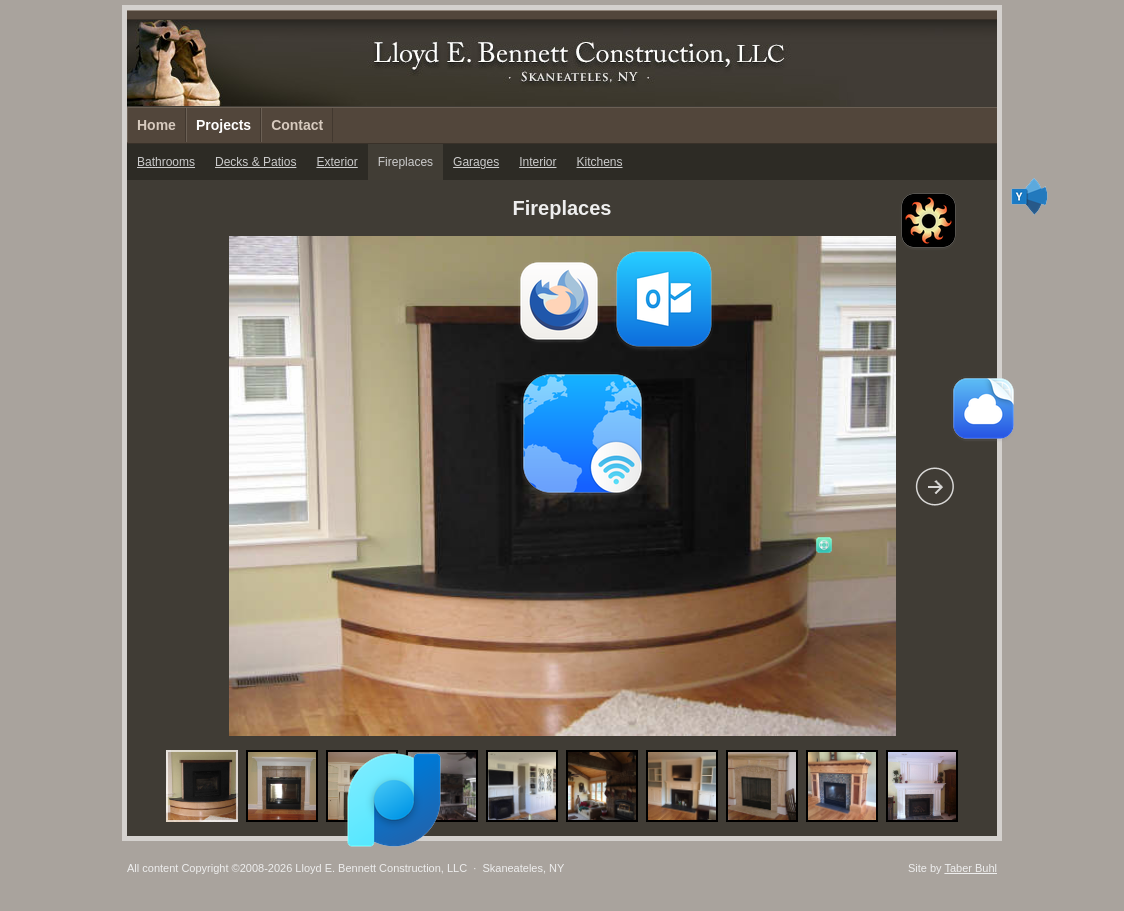 The image size is (1124, 911). I want to click on open Microsoft Outlook email app, so click(664, 299).